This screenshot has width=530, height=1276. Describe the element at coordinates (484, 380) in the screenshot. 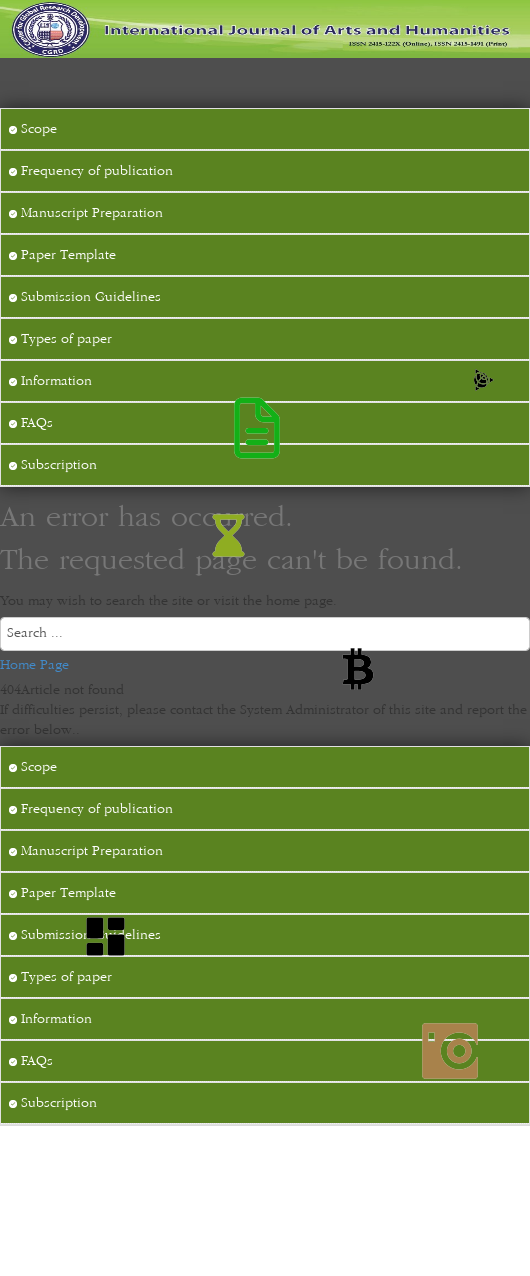

I see `trimble company logo` at that location.